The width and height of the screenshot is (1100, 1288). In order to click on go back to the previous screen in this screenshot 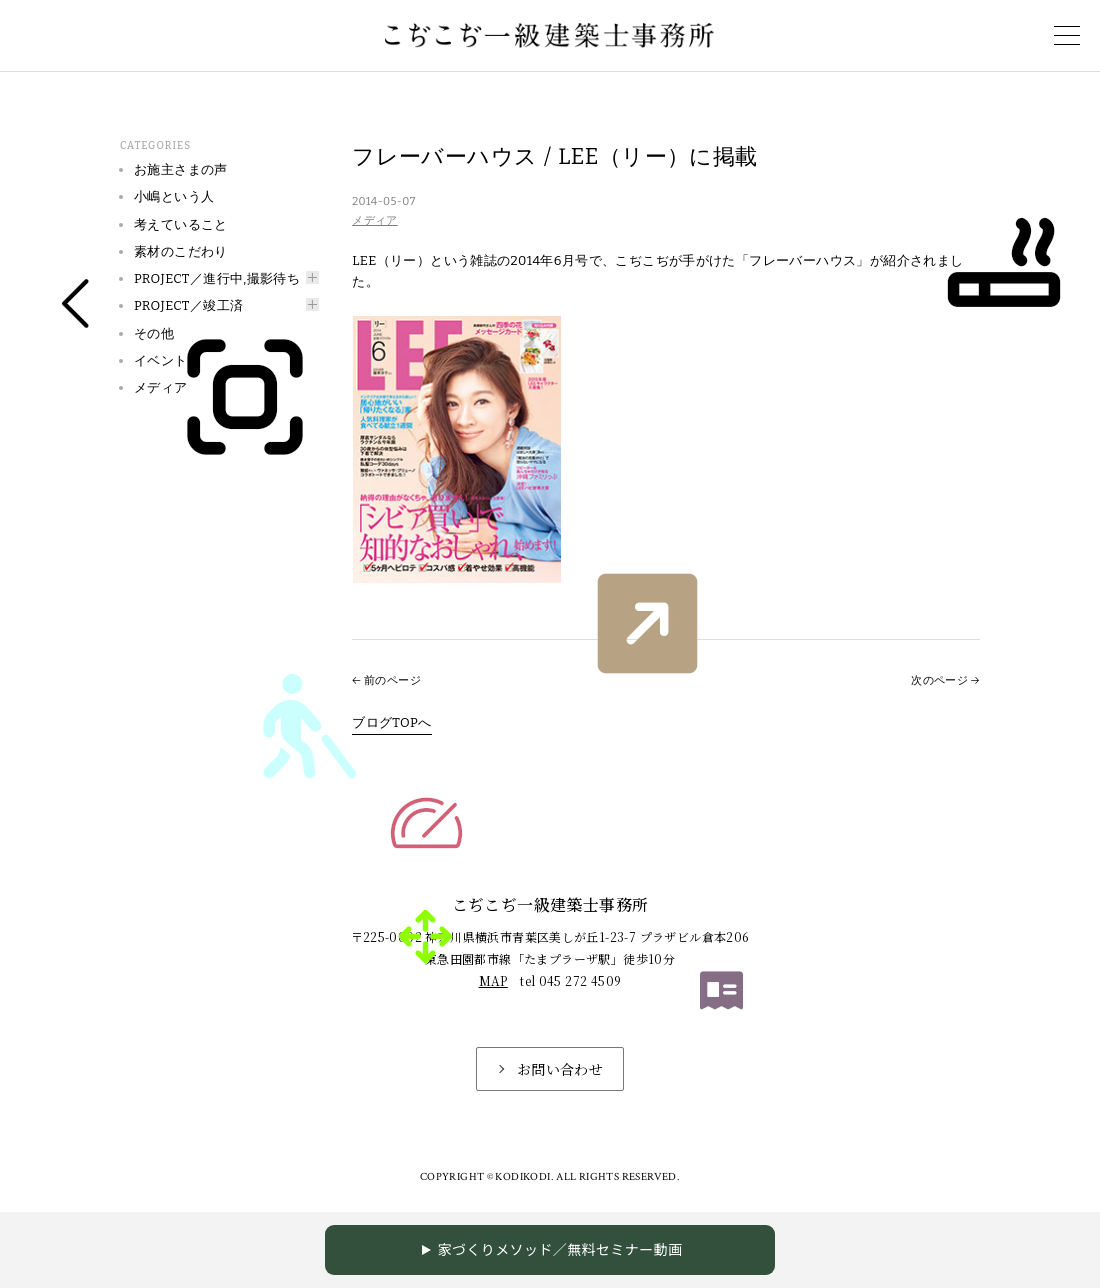, I will do `click(77, 303)`.